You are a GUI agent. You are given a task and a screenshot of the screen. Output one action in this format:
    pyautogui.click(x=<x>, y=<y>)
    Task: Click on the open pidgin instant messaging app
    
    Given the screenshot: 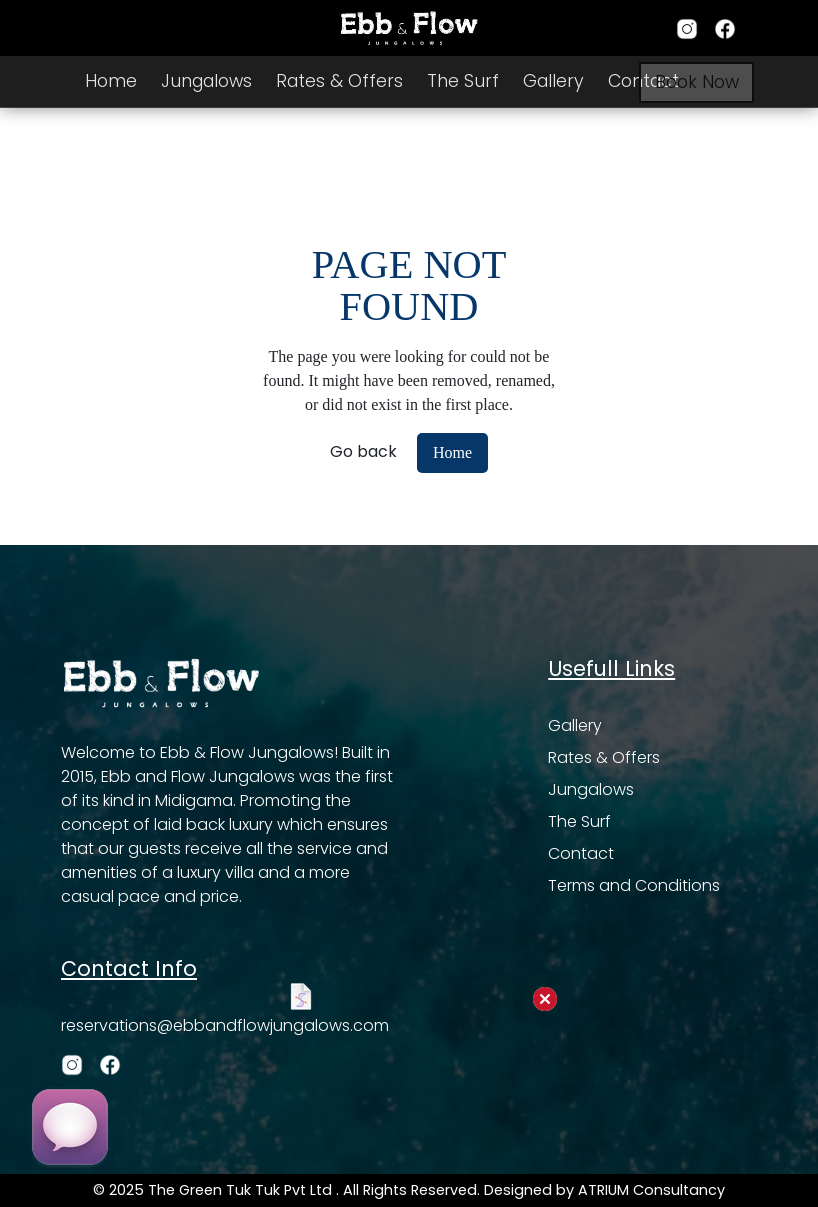 What is the action you would take?
    pyautogui.click(x=70, y=1127)
    